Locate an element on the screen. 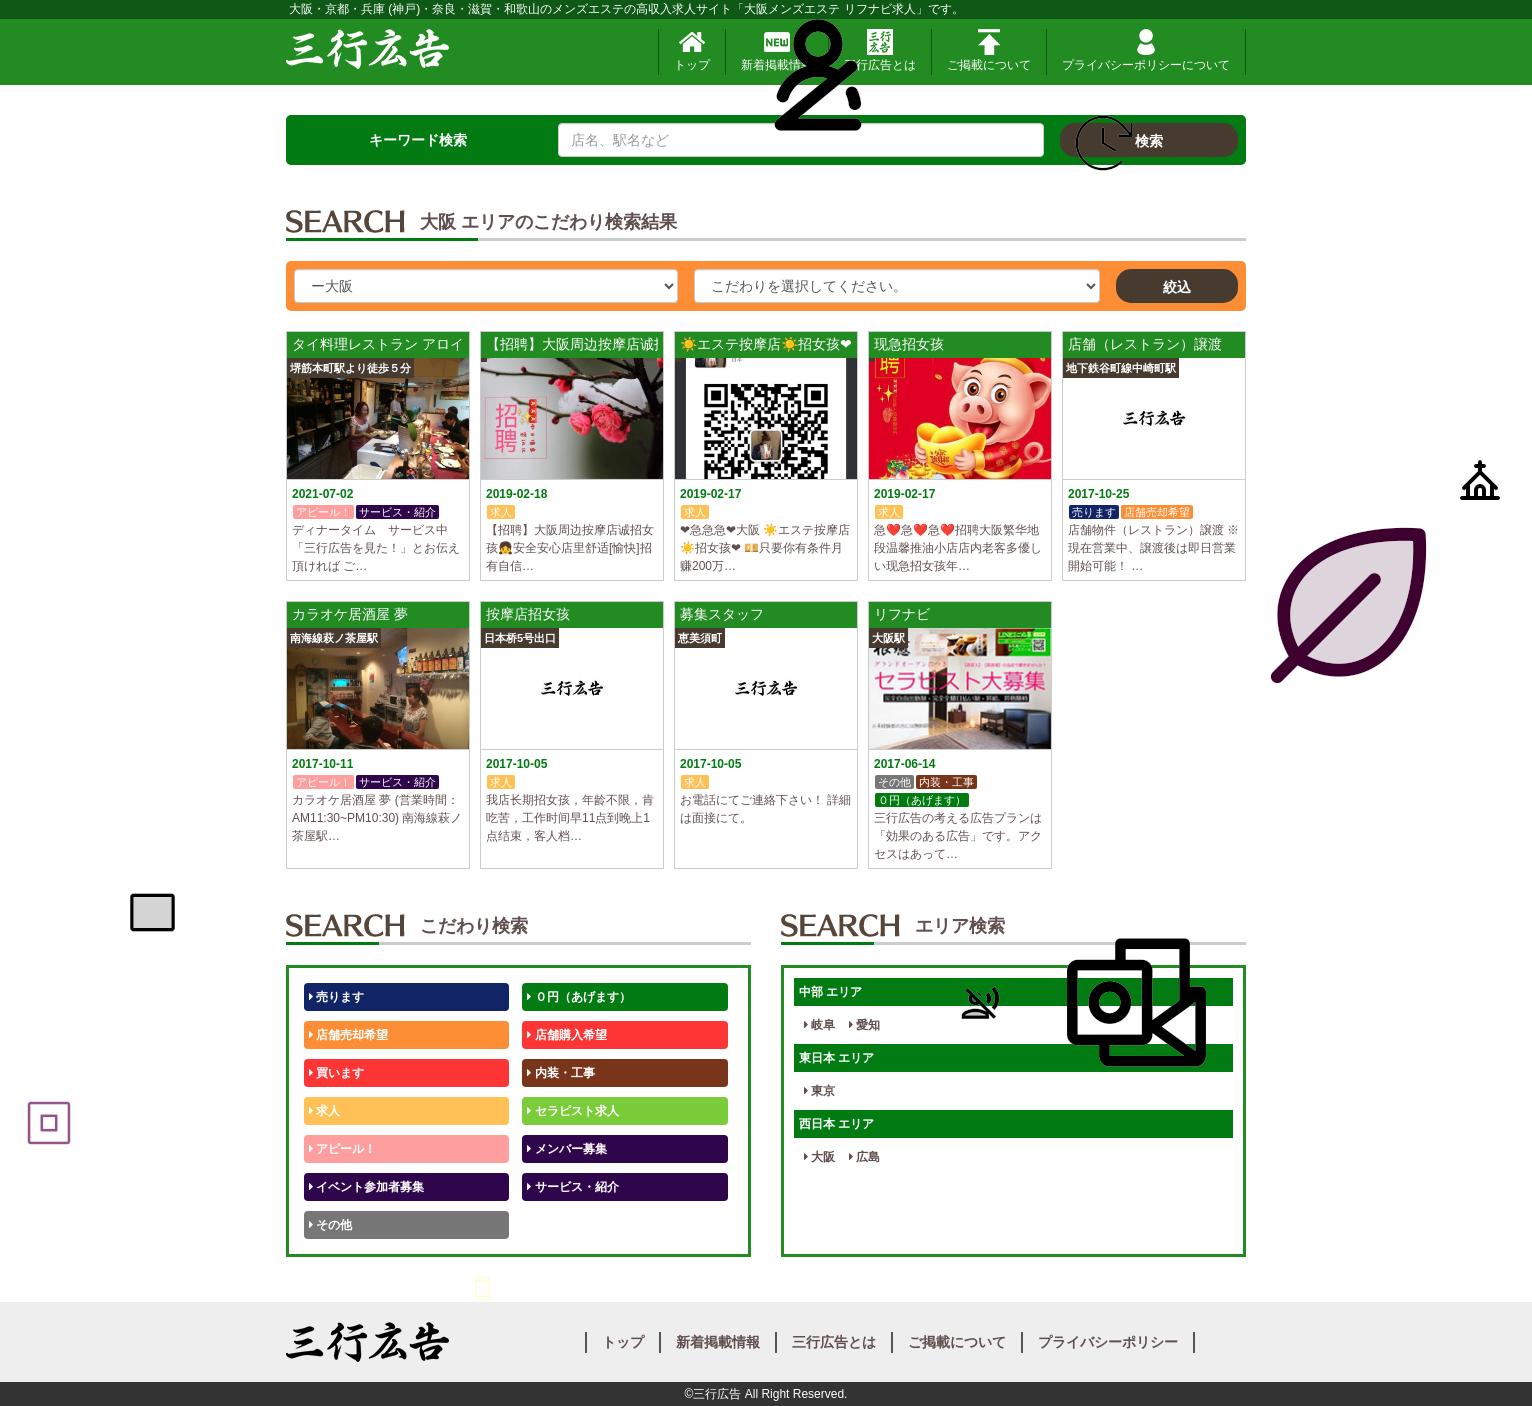  mute voice narration or screen reader is located at coordinates (980, 1003).